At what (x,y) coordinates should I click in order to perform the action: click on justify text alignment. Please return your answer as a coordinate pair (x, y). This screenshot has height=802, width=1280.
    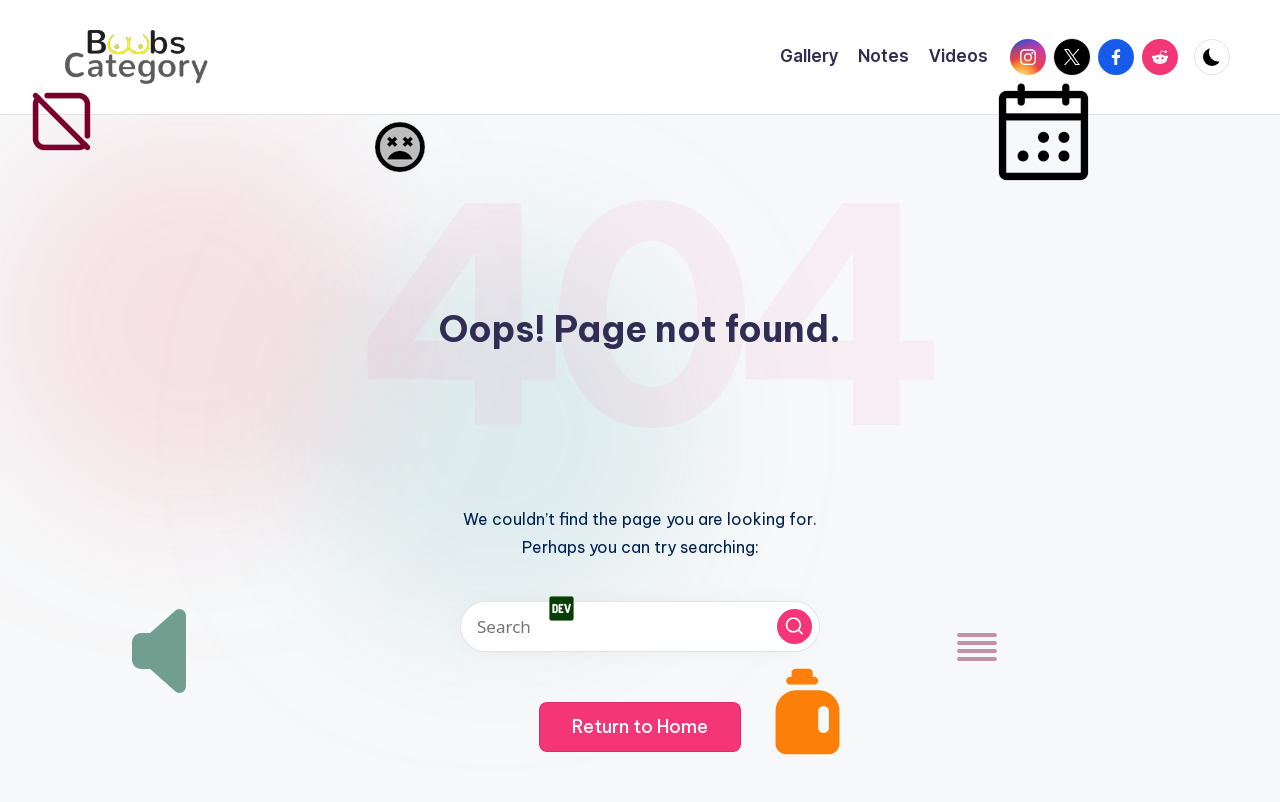
    Looking at the image, I should click on (977, 647).